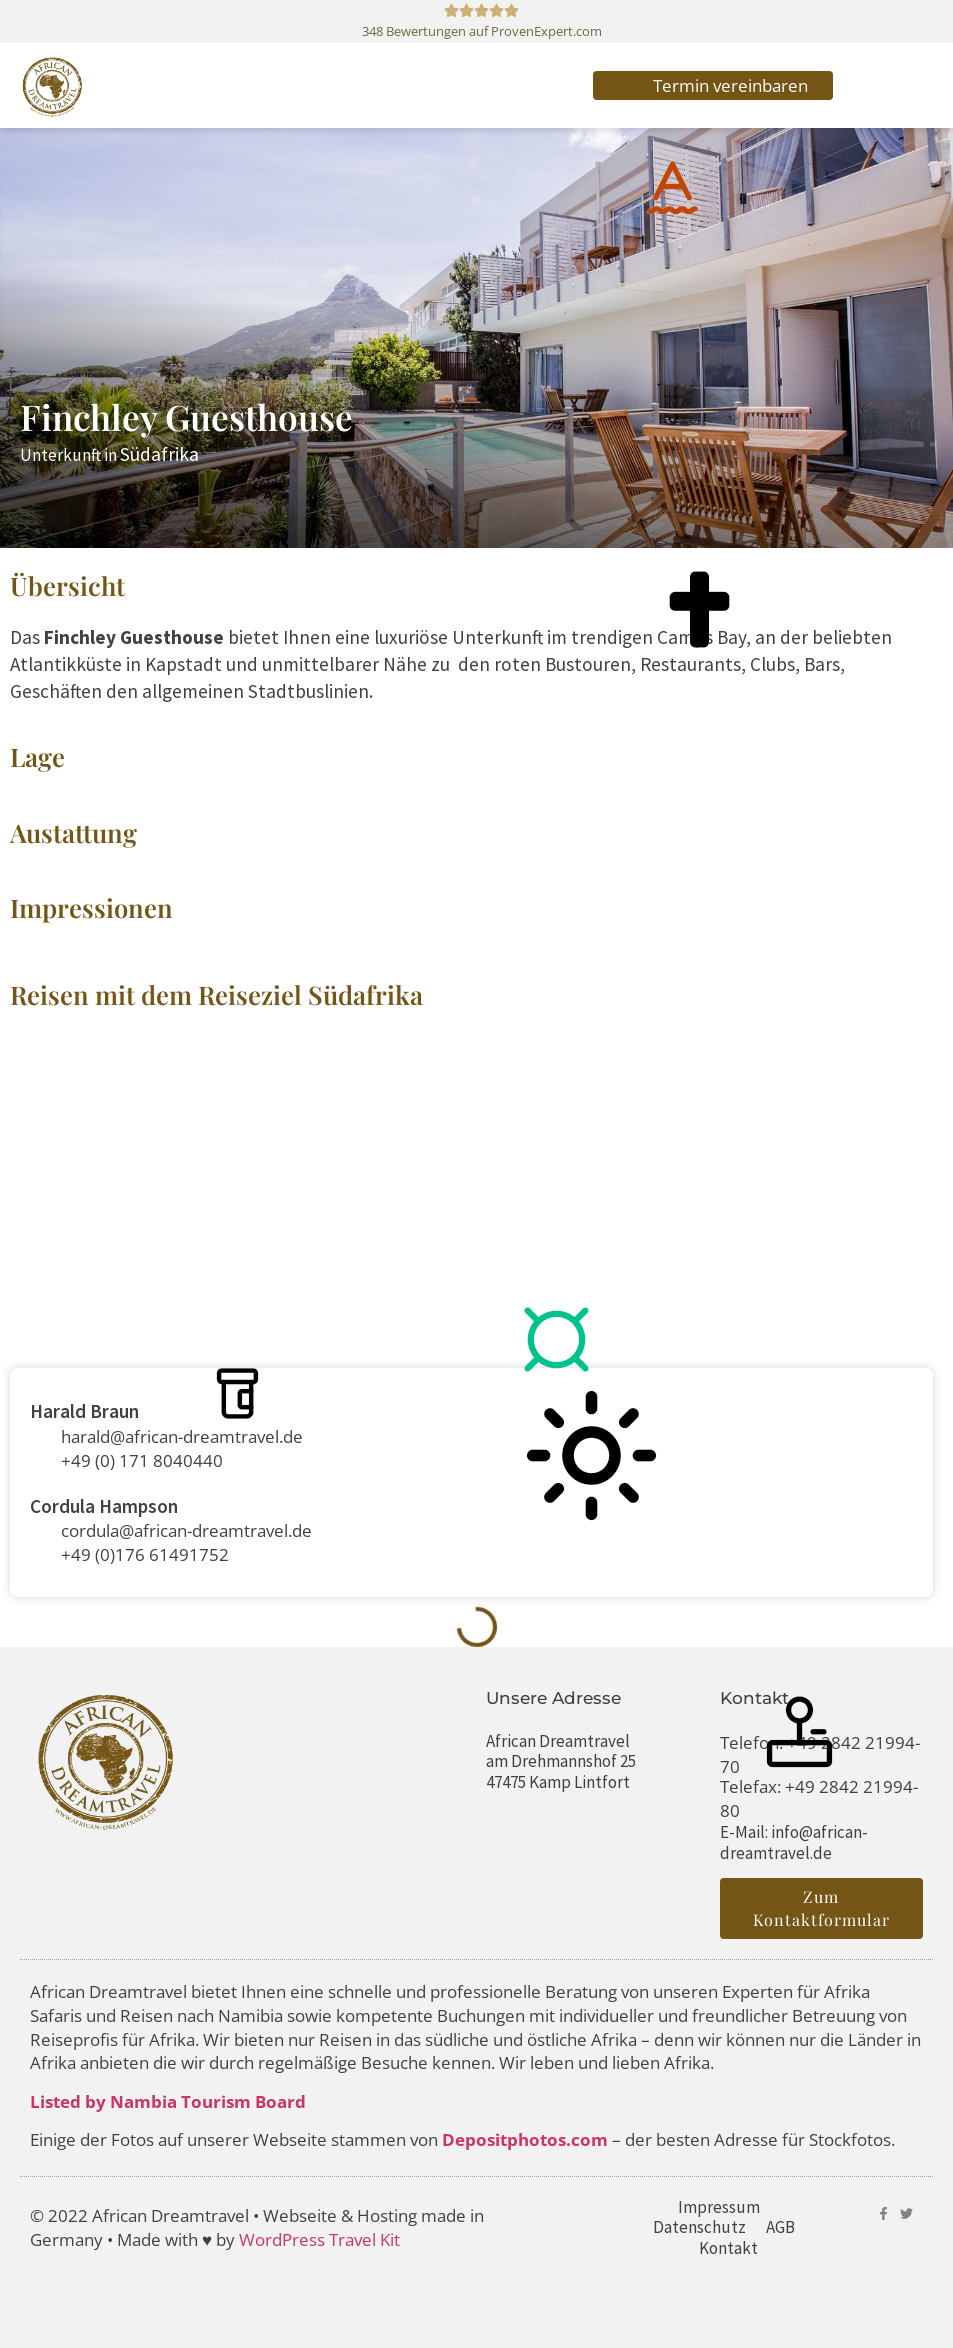 This screenshot has height=2348, width=953. Describe the element at coordinates (699, 609) in the screenshot. I see `religious or faith-related content` at that location.